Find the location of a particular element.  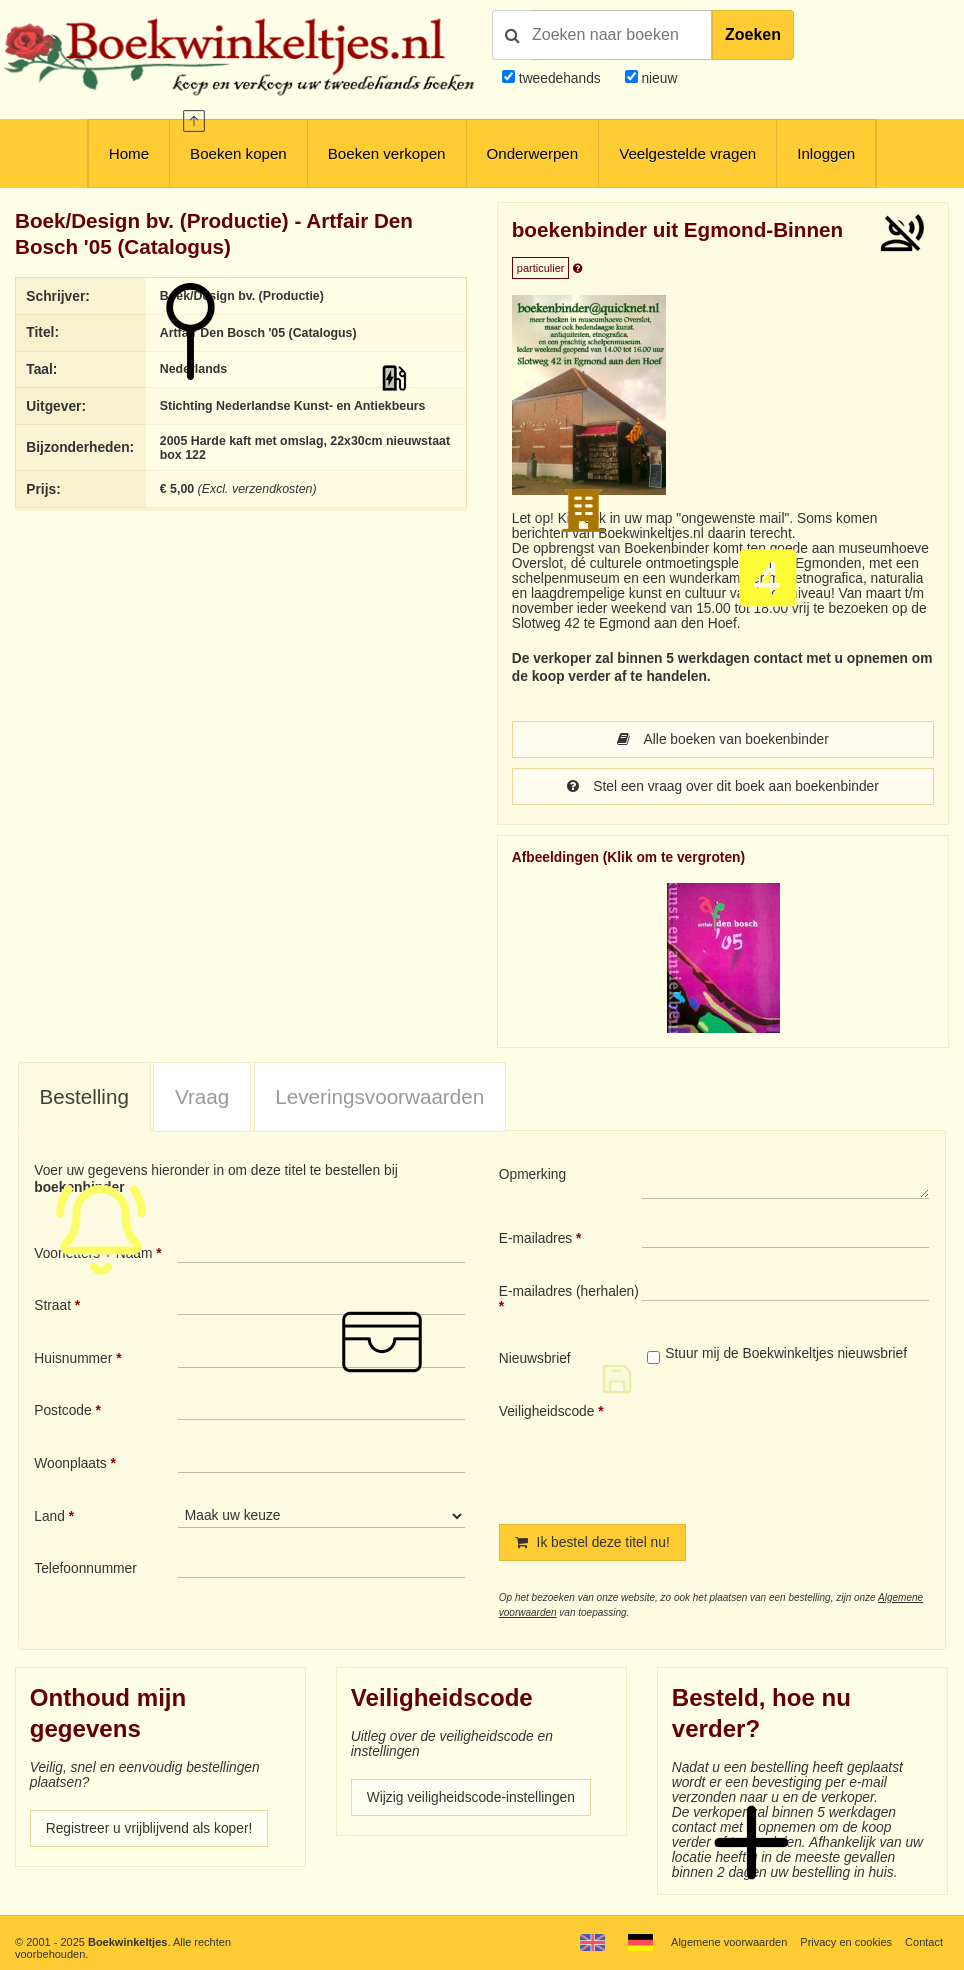

view office or workplace location is located at coordinates (583, 510).